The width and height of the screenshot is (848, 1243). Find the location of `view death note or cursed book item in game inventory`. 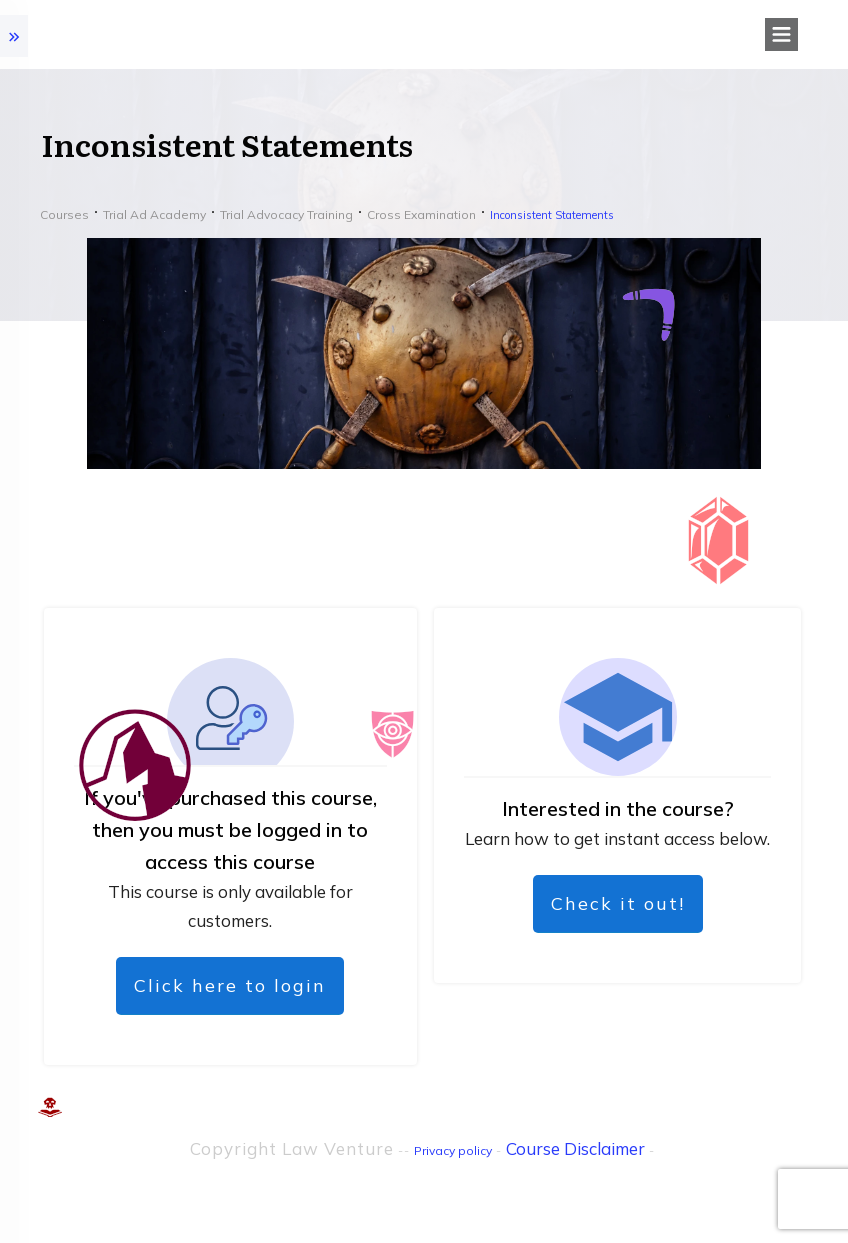

view death note or cursed book item in game inventory is located at coordinates (50, 1108).